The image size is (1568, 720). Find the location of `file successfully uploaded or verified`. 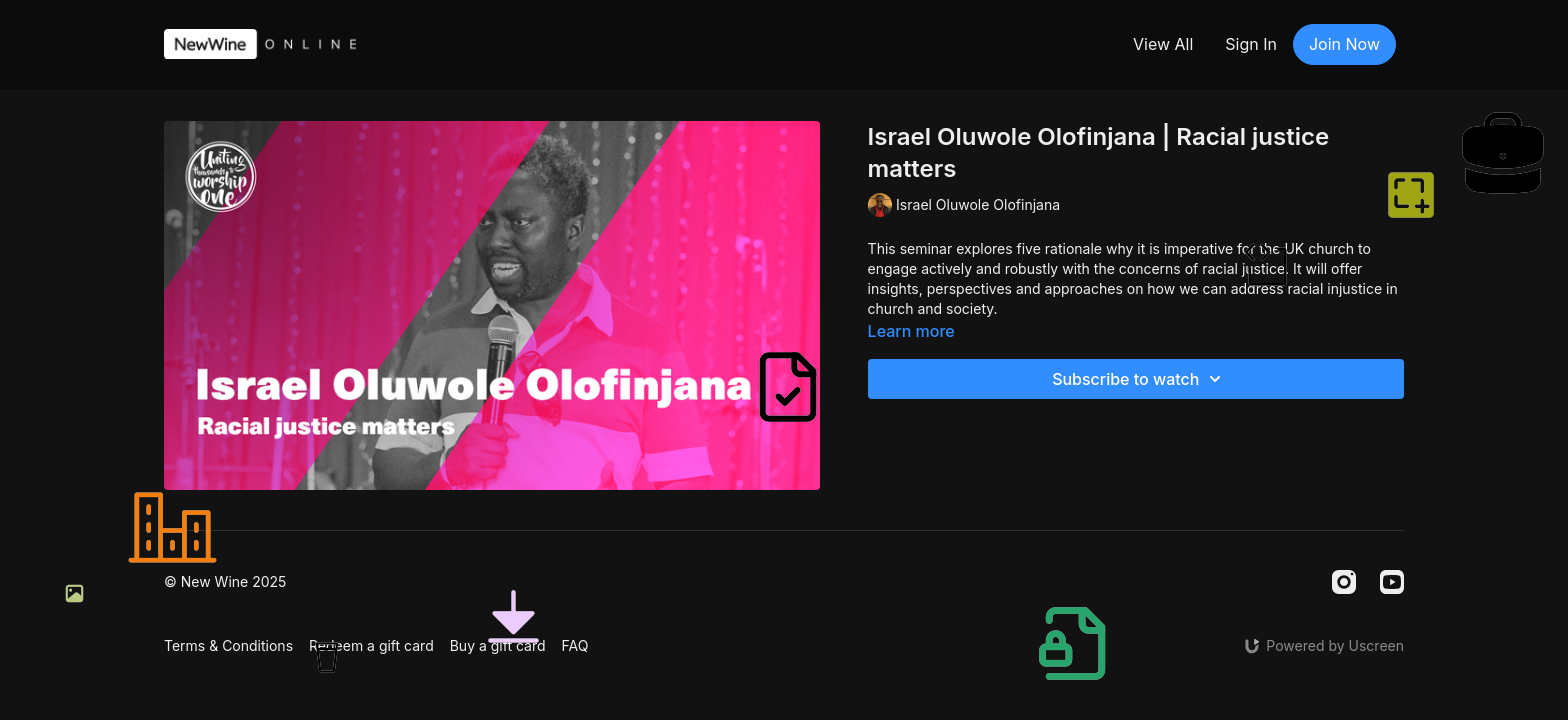

file successfully uploaded or verified is located at coordinates (788, 387).